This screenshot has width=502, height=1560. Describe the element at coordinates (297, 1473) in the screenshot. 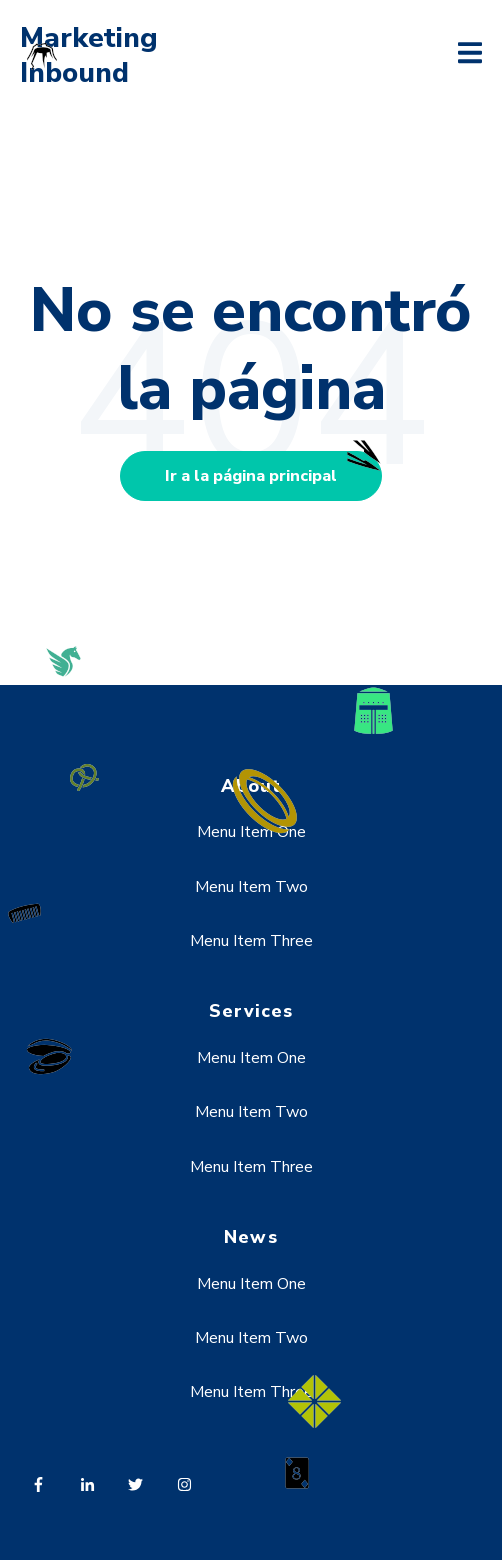

I see `play the 8 of diamonds card` at that location.